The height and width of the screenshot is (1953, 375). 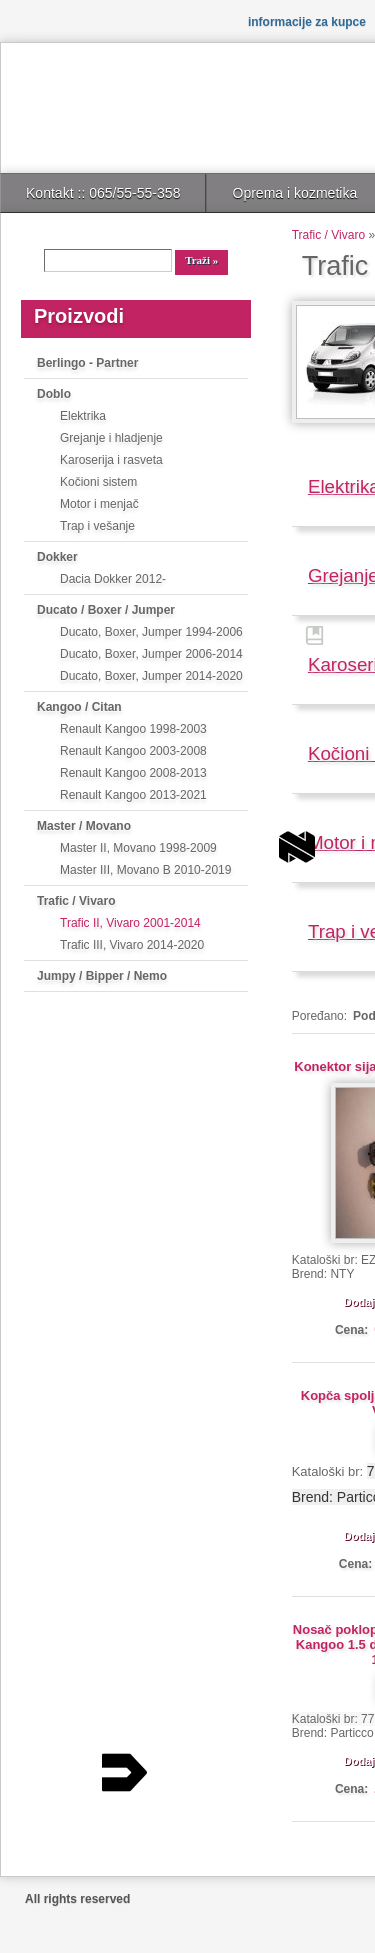 I want to click on open the V2EX community forum, so click(x=124, y=1772).